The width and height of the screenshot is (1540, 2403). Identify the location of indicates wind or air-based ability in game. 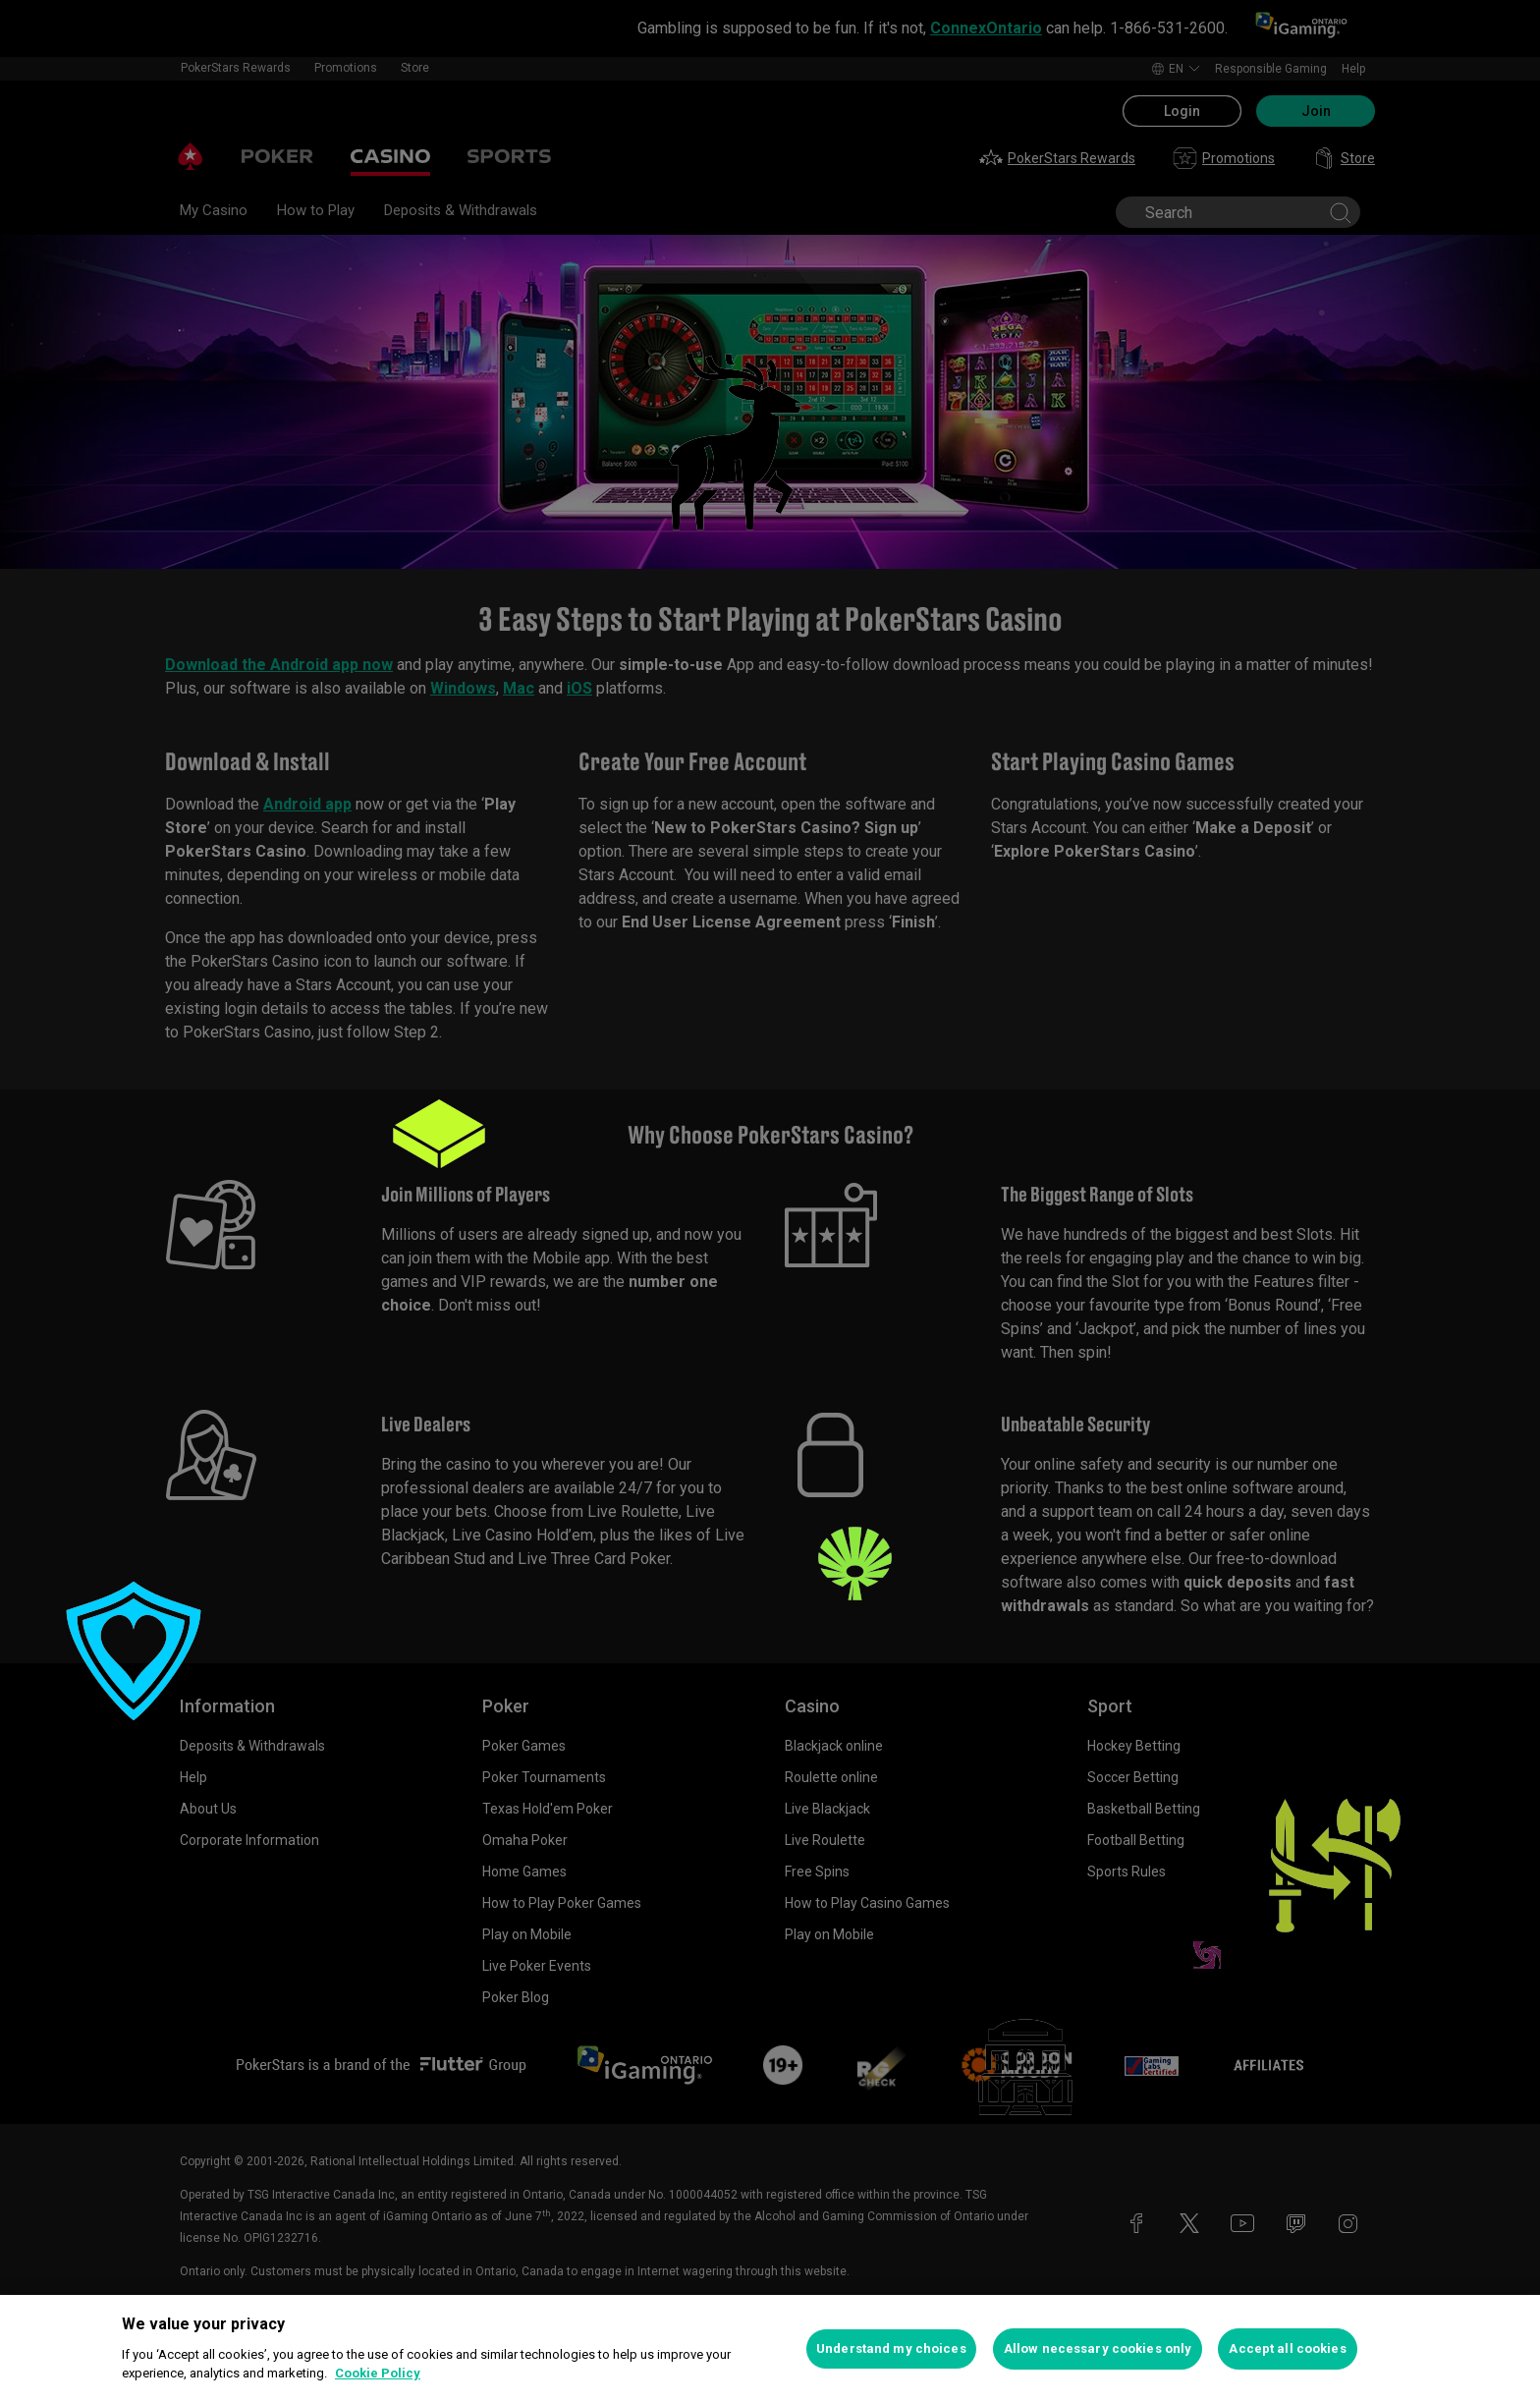
(1207, 1955).